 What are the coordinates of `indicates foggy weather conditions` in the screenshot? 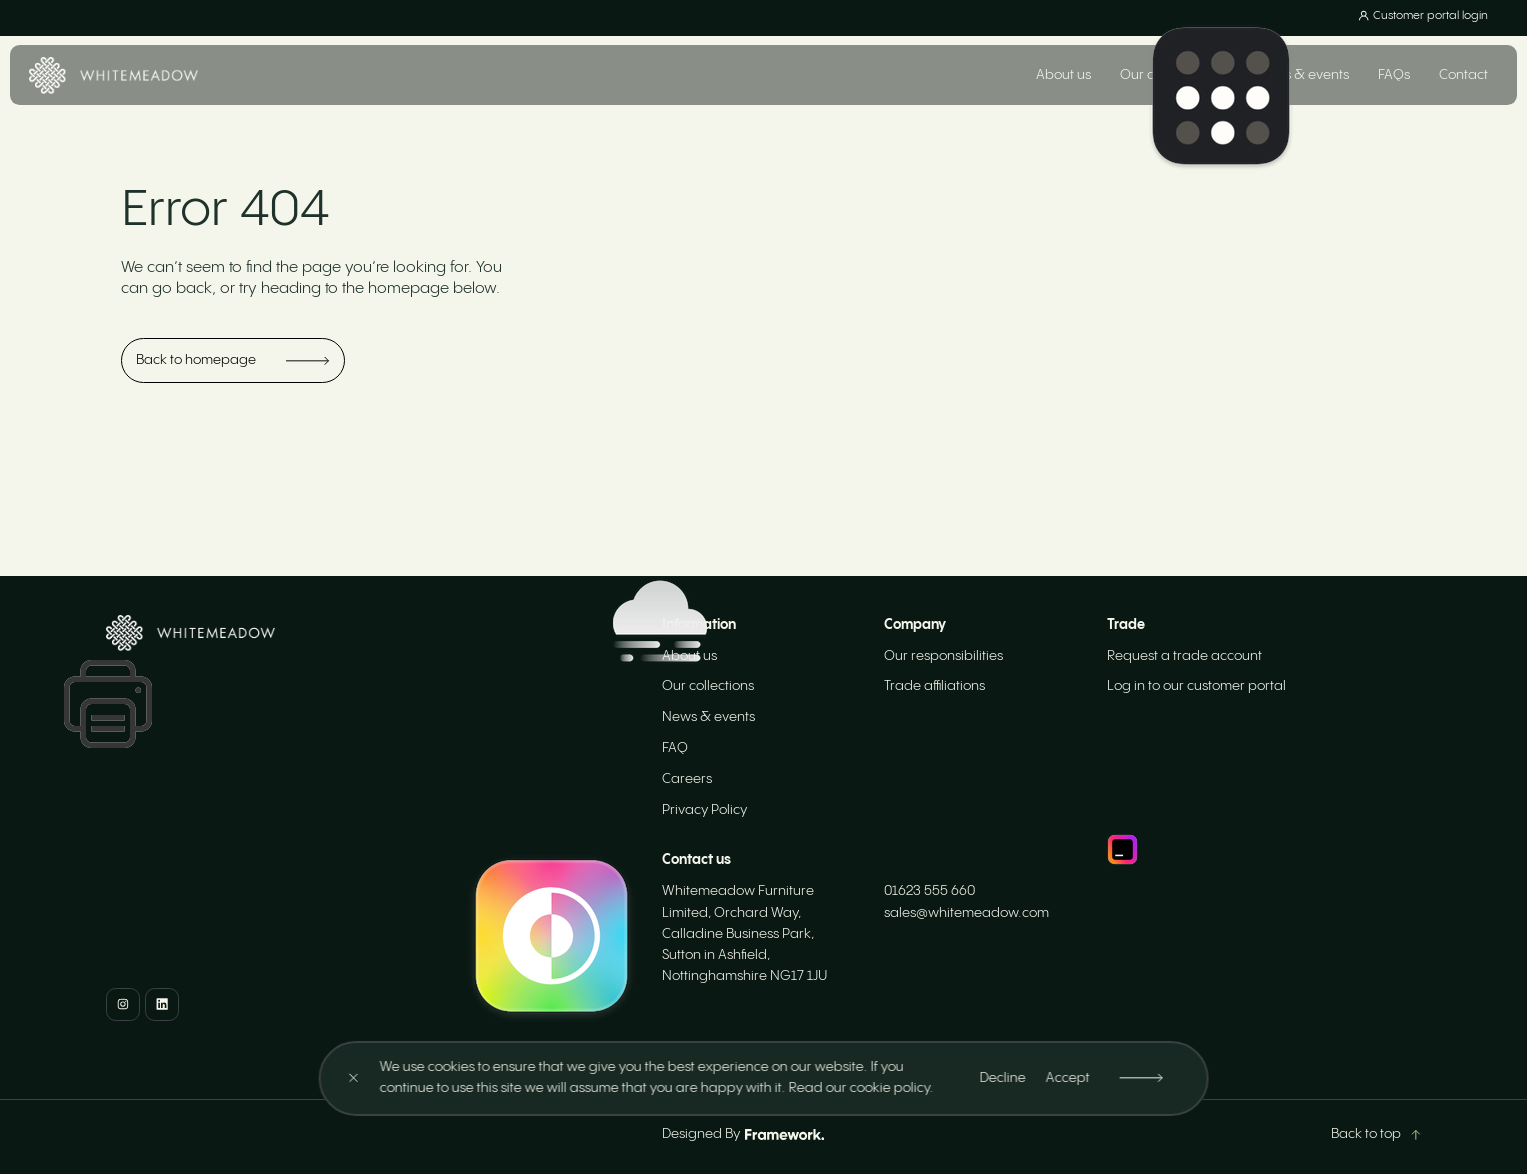 It's located at (660, 621).